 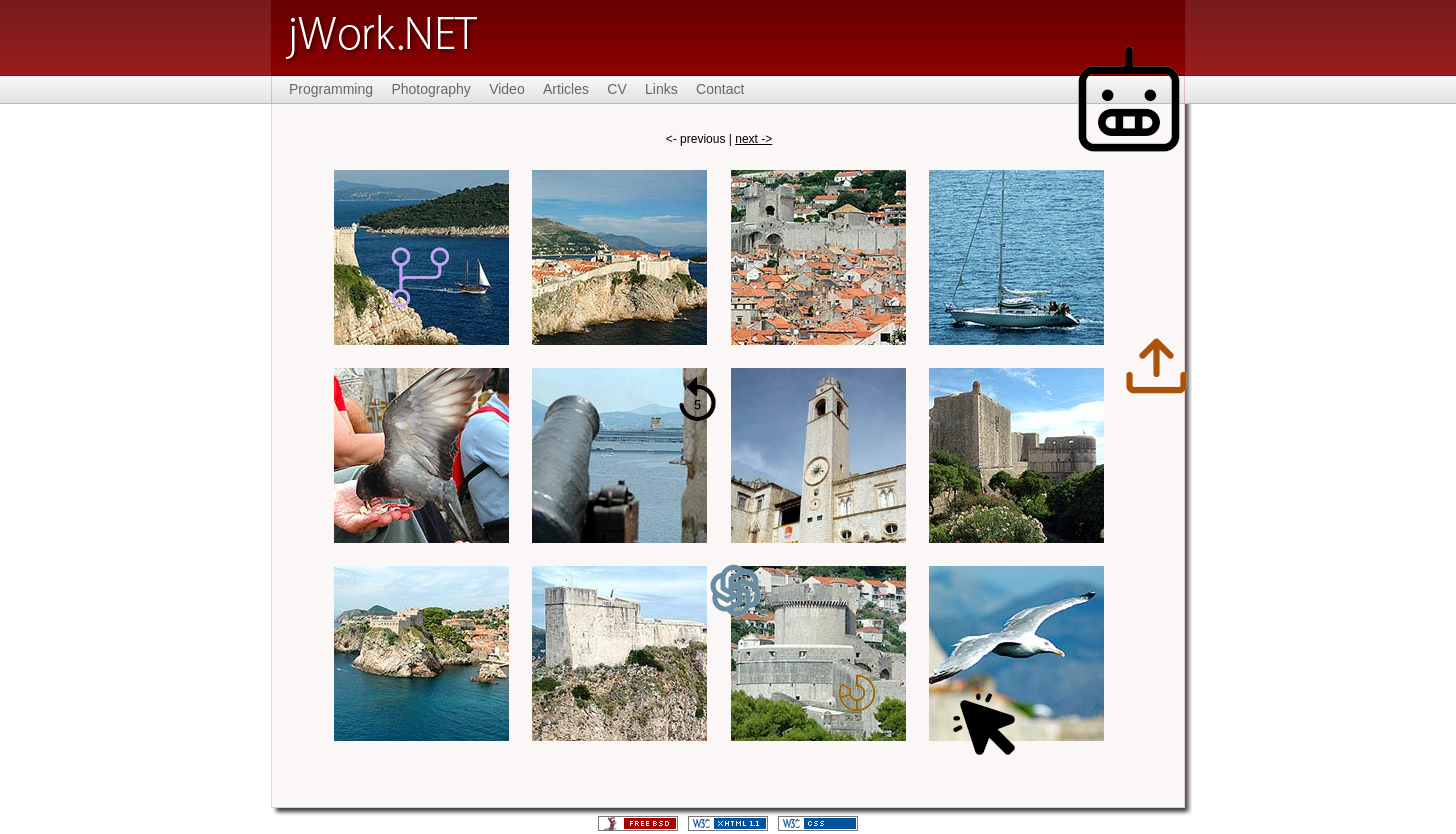 What do you see at coordinates (697, 400) in the screenshot?
I see `rewind video by 5 seconds` at bounding box center [697, 400].